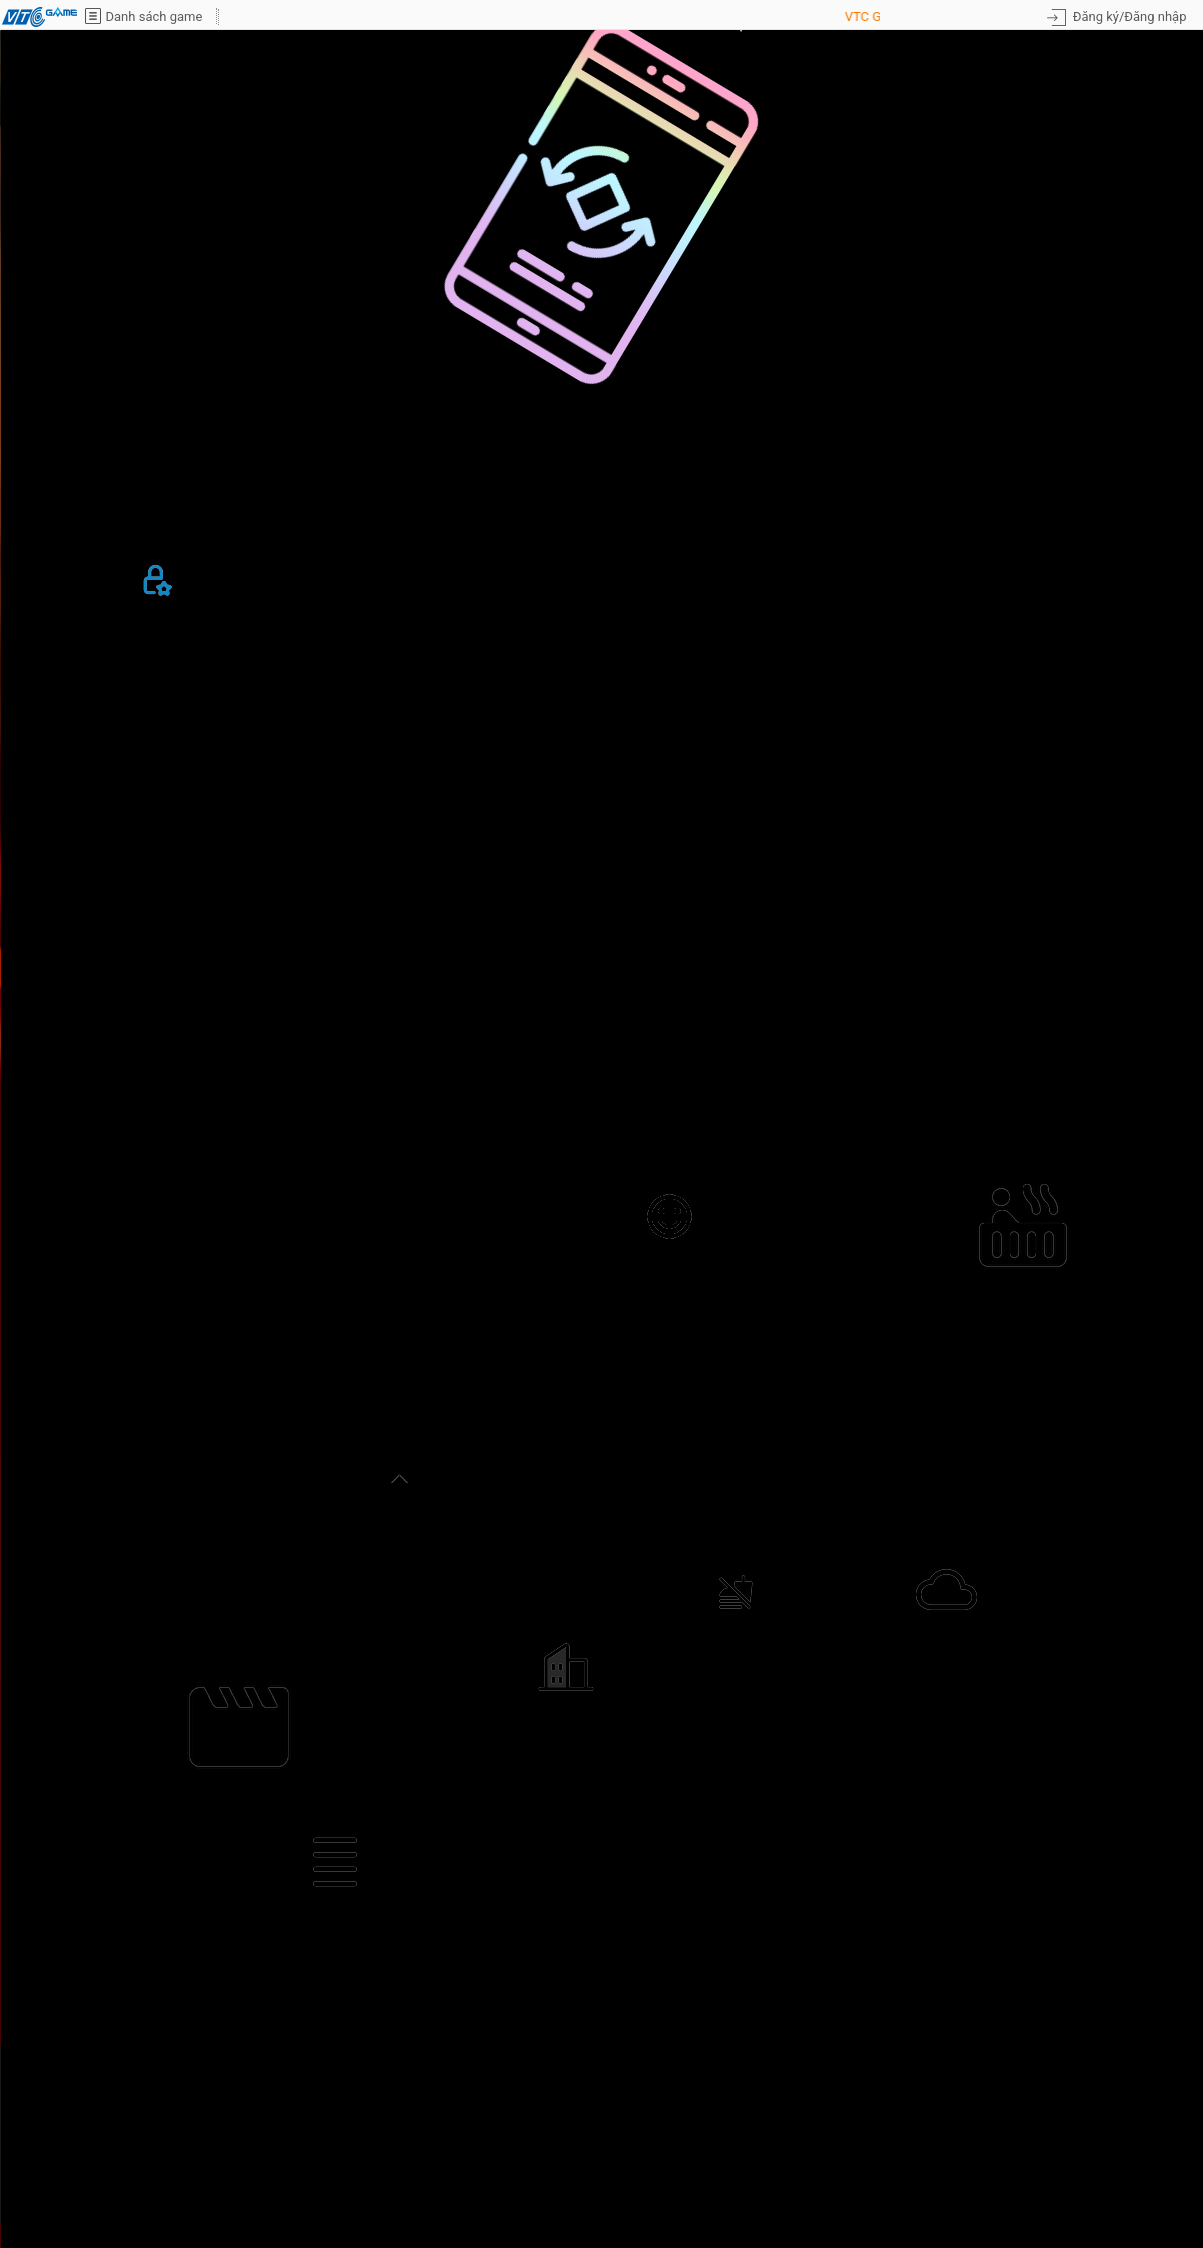 This screenshot has height=2248, width=1203. I want to click on indicates food or eating is not allowed, so click(736, 1592).